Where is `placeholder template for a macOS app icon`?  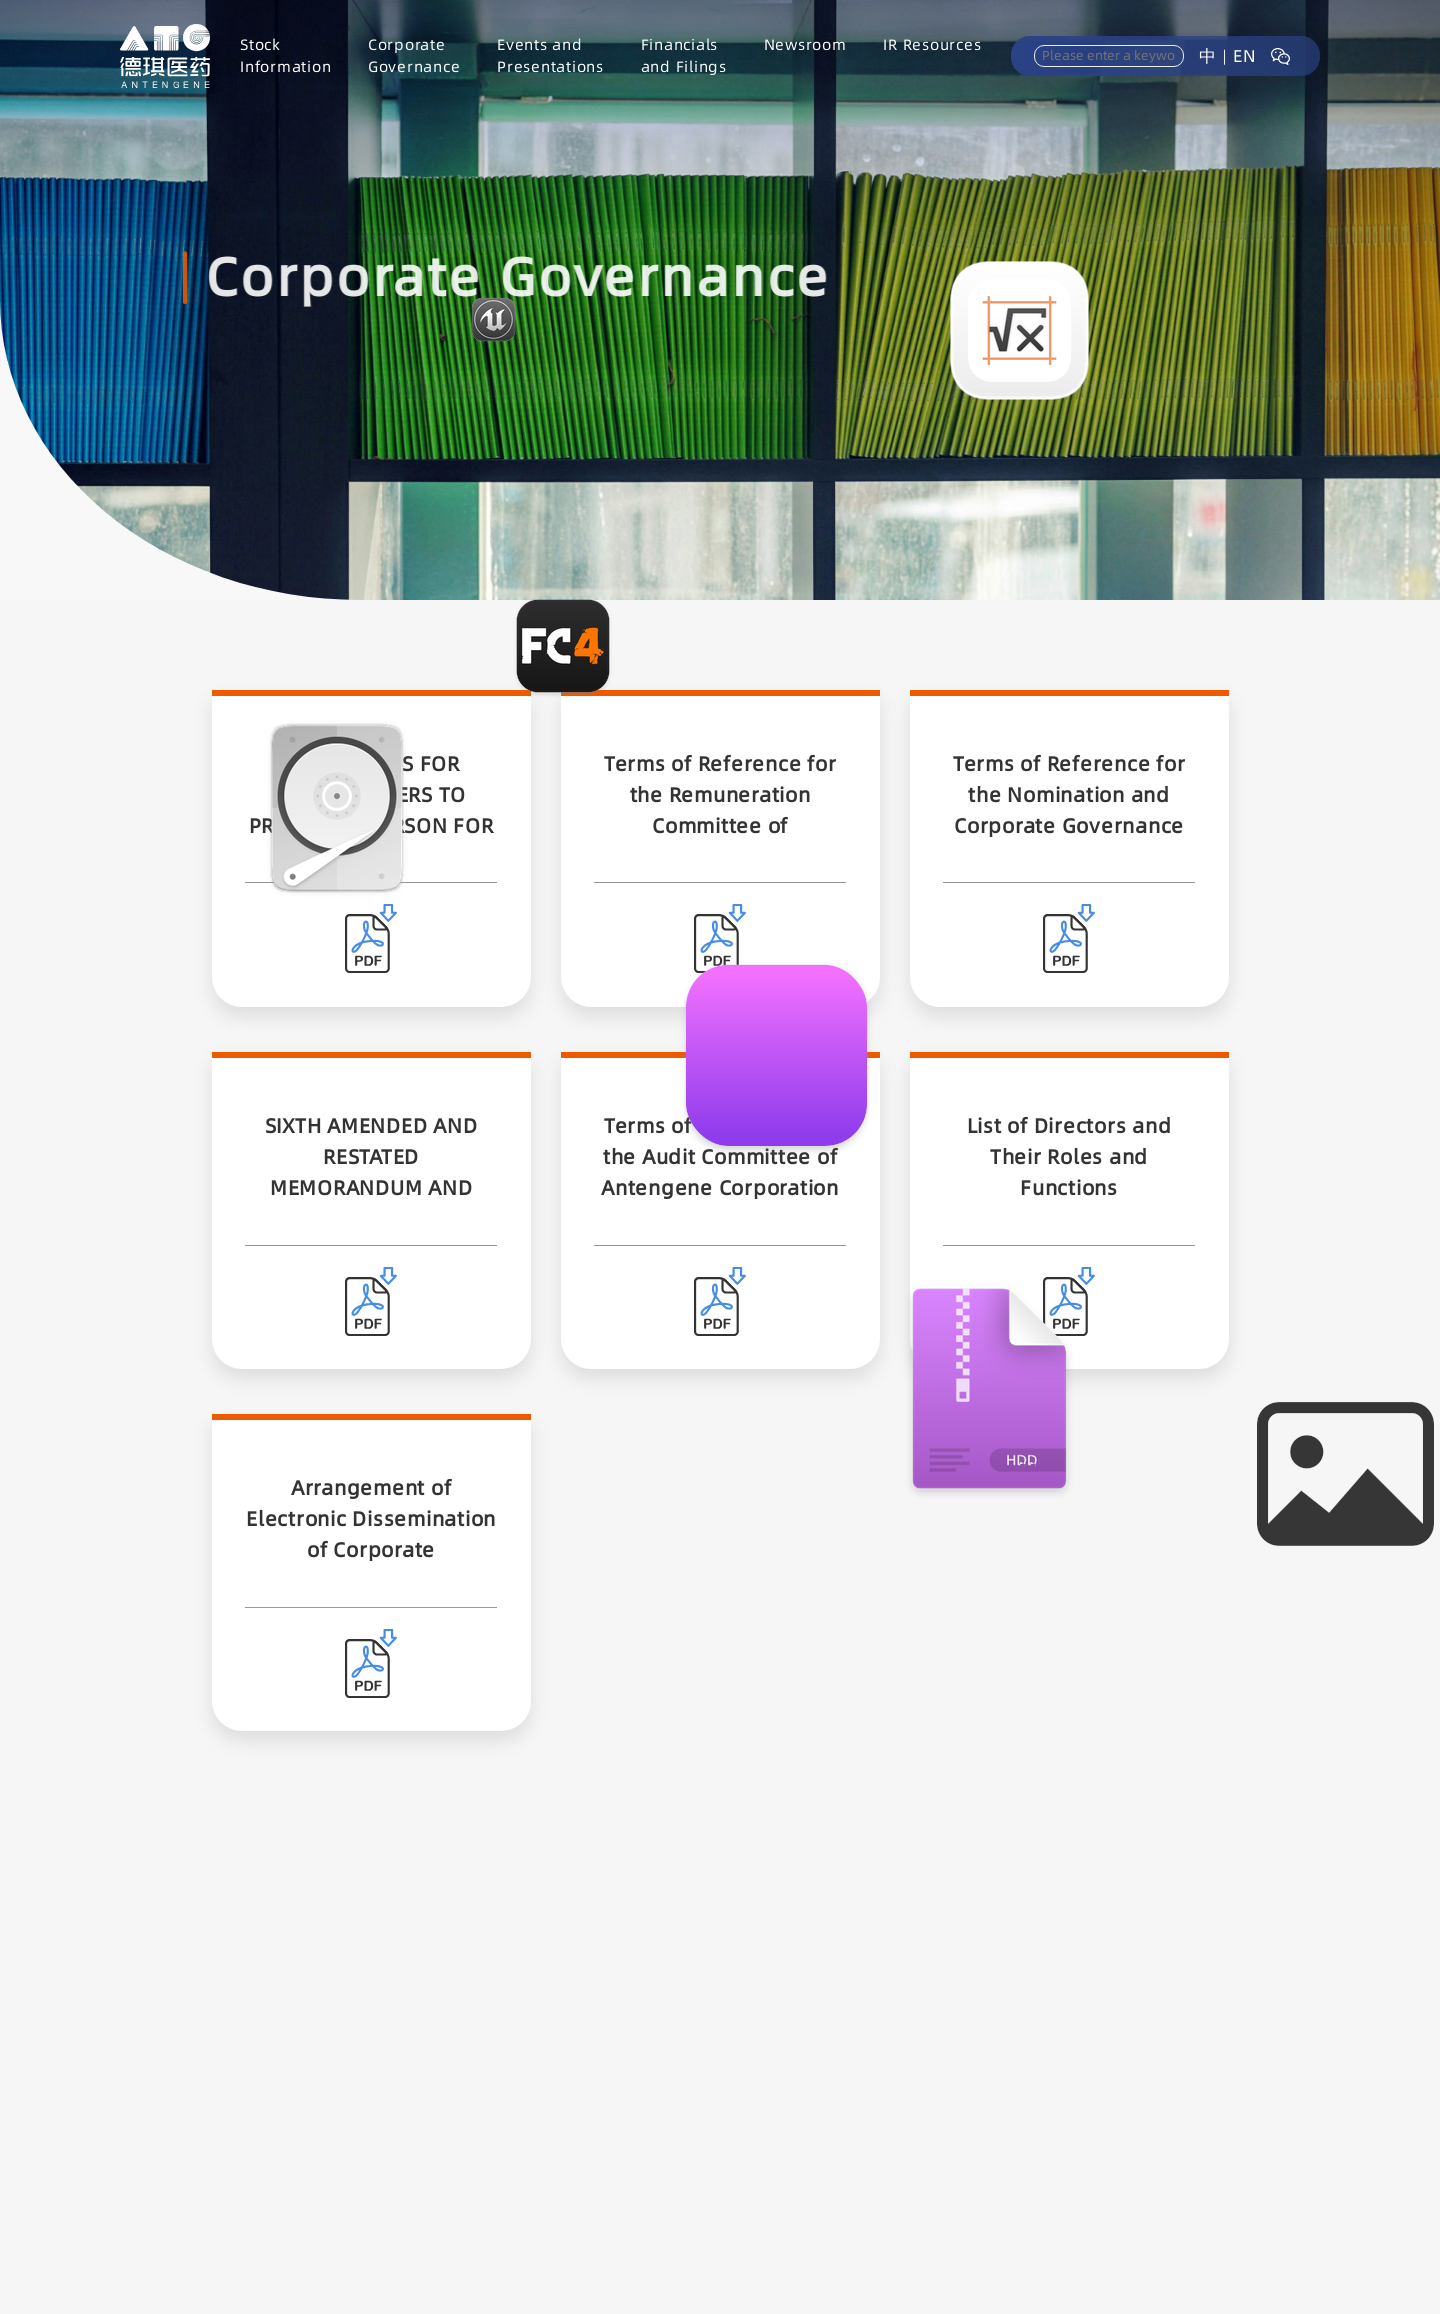
placeholder template for a macOS app icon is located at coordinates (776, 1055).